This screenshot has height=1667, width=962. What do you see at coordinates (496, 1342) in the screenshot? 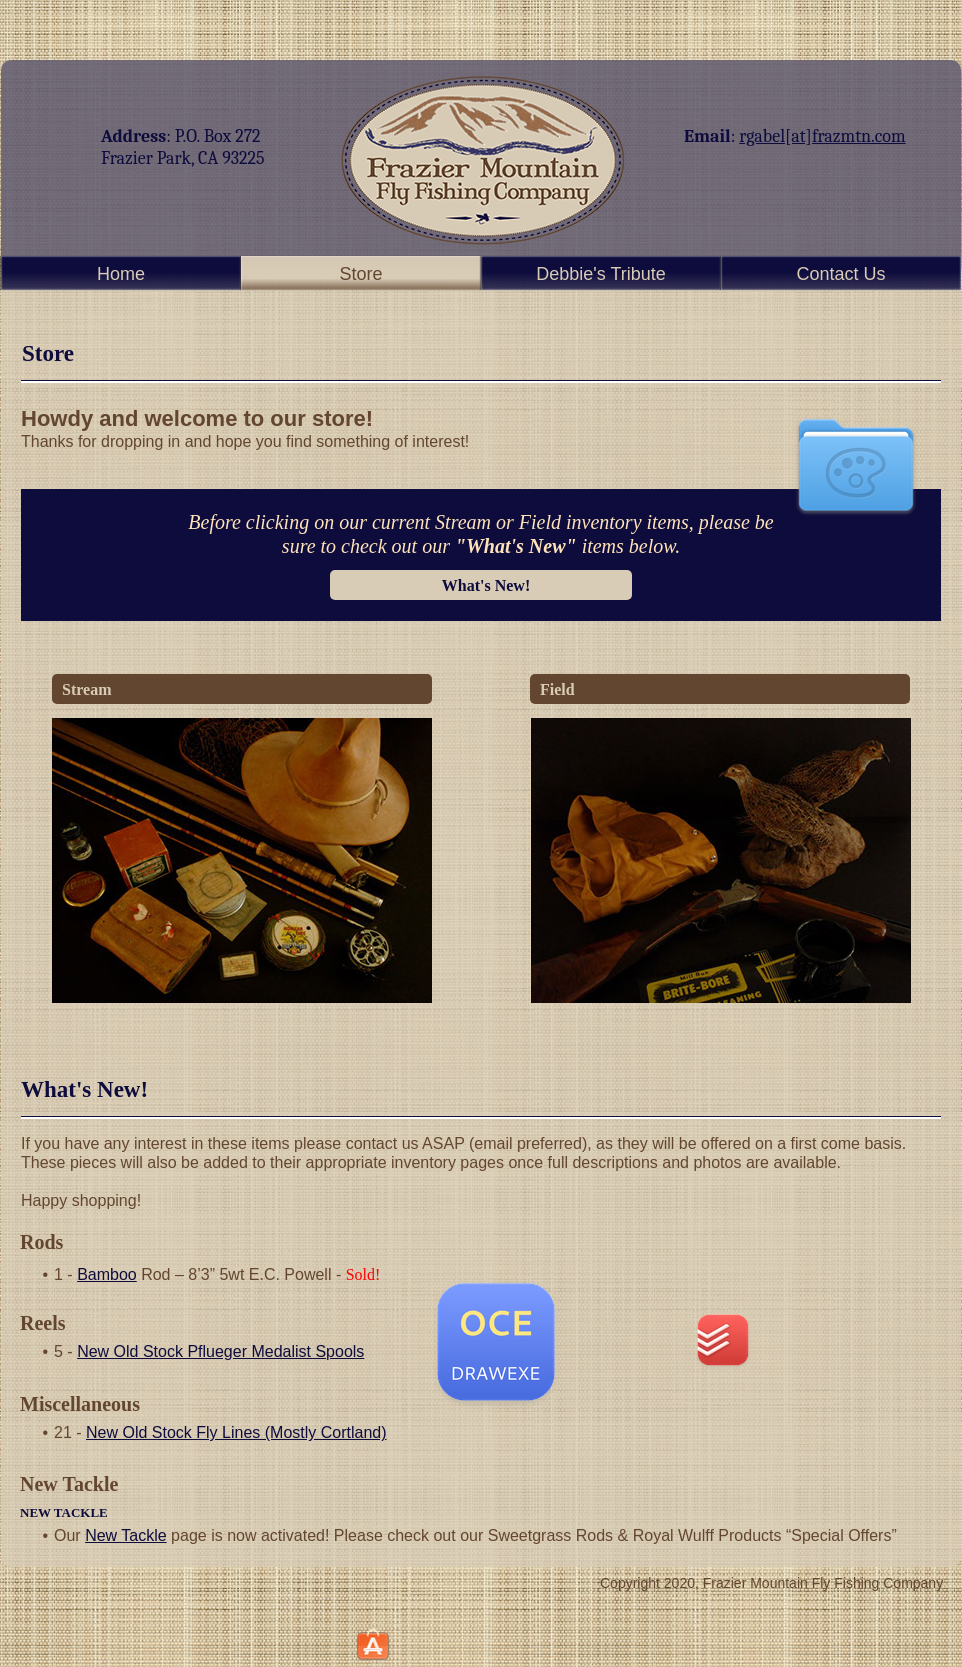
I see `open OCE DRAWEXE application` at bounding box center [496, 1342].